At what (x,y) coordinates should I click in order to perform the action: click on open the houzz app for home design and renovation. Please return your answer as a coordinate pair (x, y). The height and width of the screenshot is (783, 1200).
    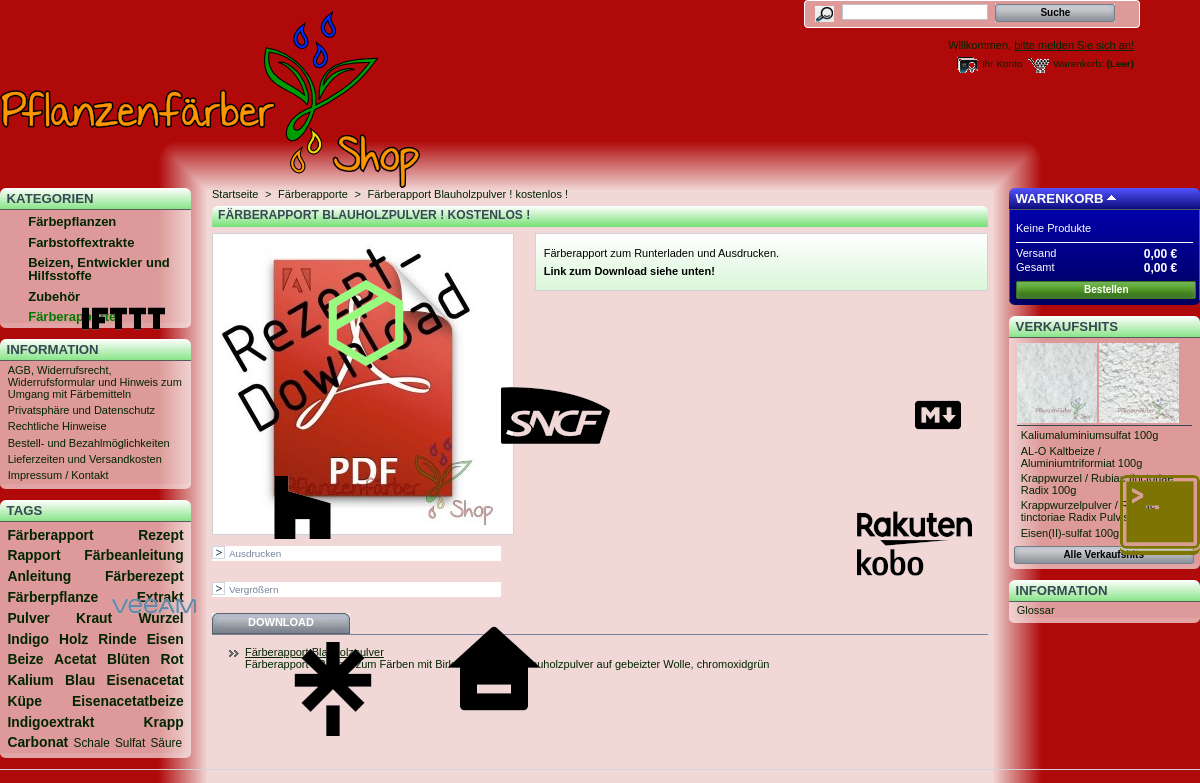
    Looking at the image, I should click on (302, 507).